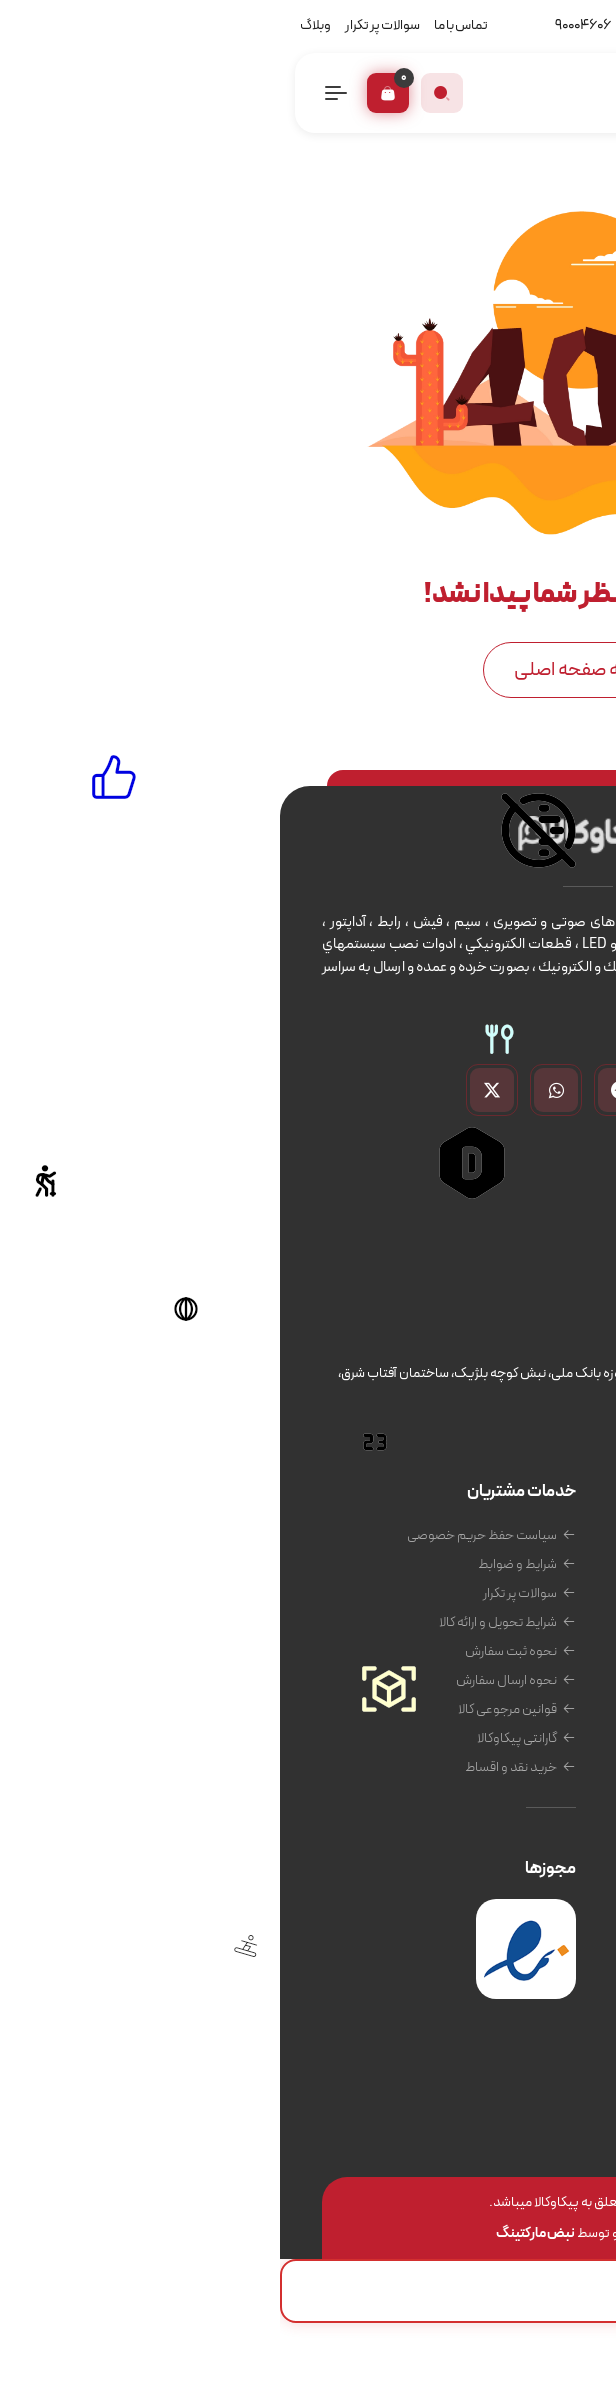  Describe the element at coordinates (472, 1163) in the screenshot. I see `indicates a "D" grade or rating level` at that location.